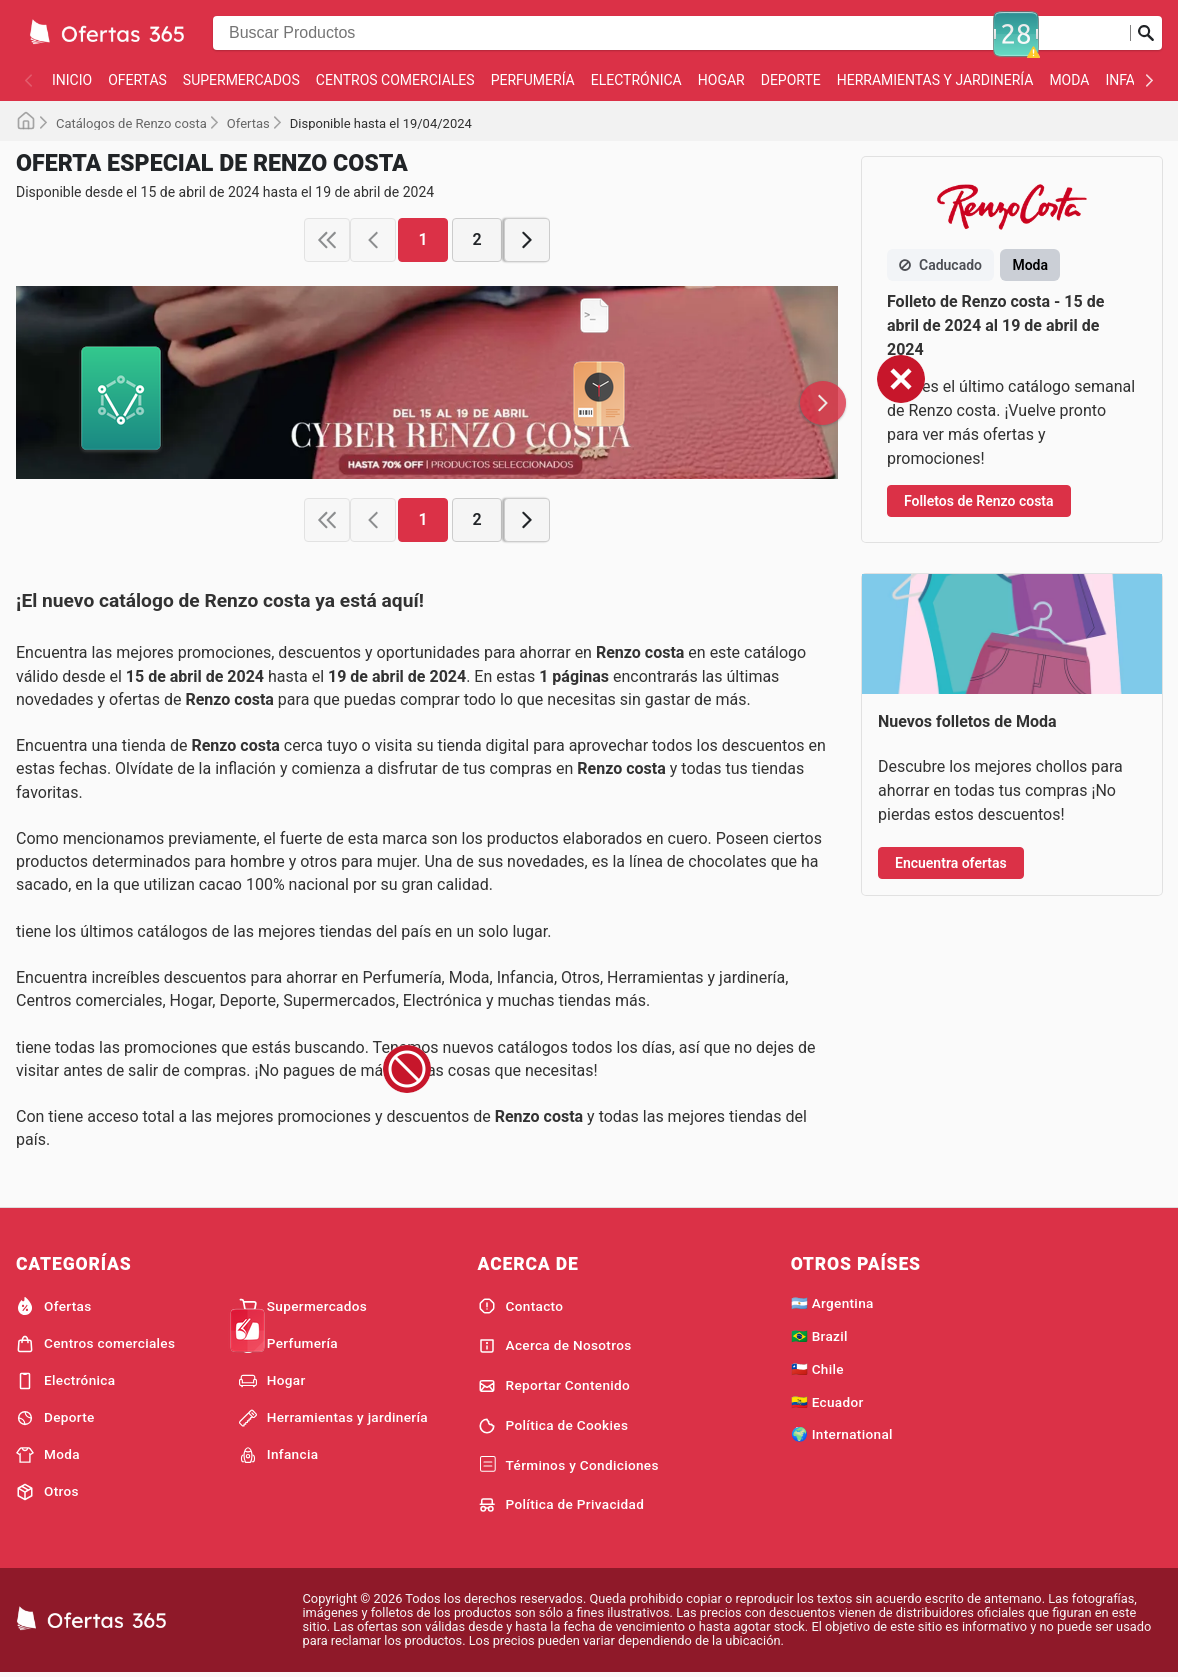 The height and width of the screenshot is (1677, 1178). Describe the element at coordinates (901, 379) in the screenshot. I see `dismiss or cancel a dialog` at that location.